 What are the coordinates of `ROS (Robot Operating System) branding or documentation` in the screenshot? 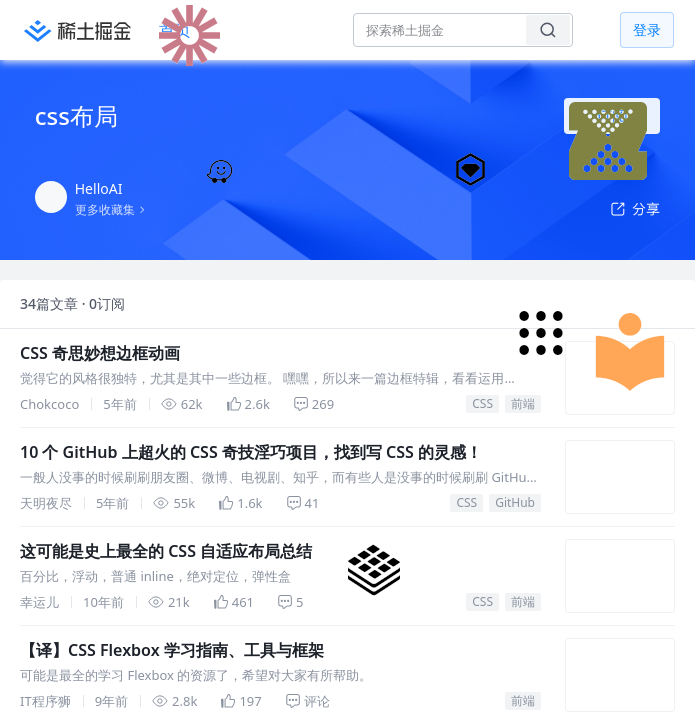 It's located at (541, 333).